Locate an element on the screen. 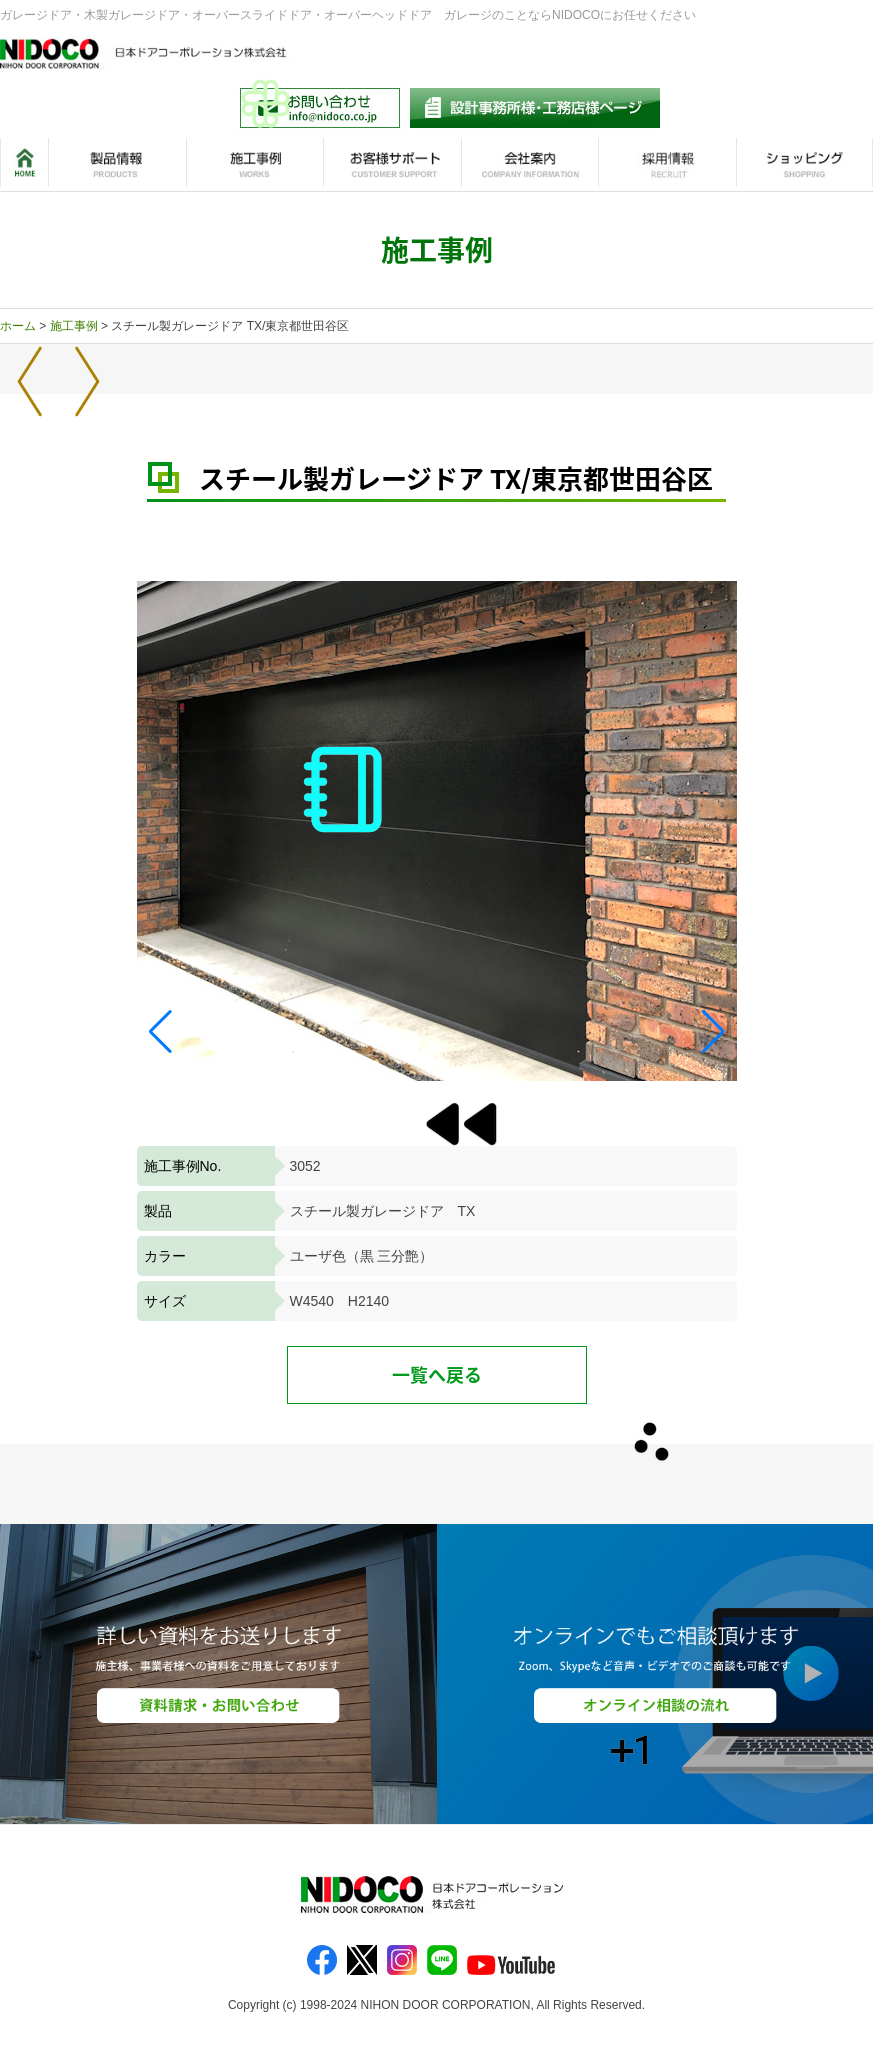 The image size is (873, 2055). view or edit code/markup is located at coordinates (58, 381).